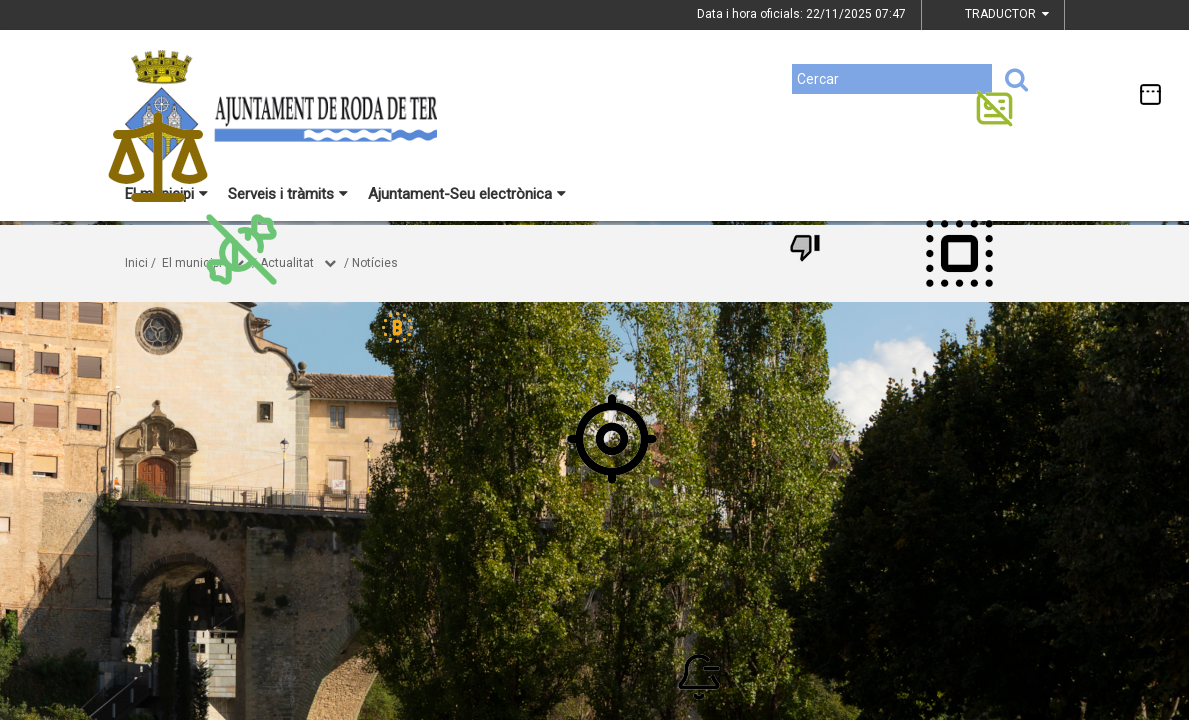  What do you see at coordinates (1150, 94) in the screenshot?
I see `toggle optional top panel visibility` at bounding box center [1150, 94].